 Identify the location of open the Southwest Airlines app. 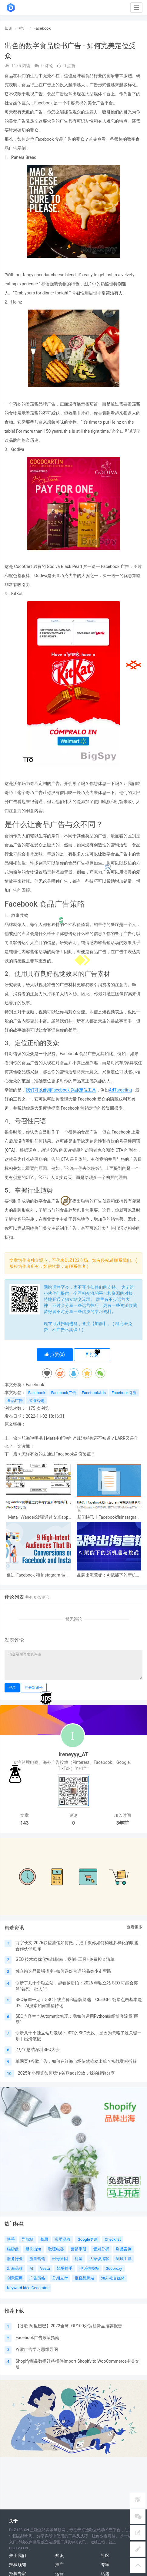
(97, 1352).